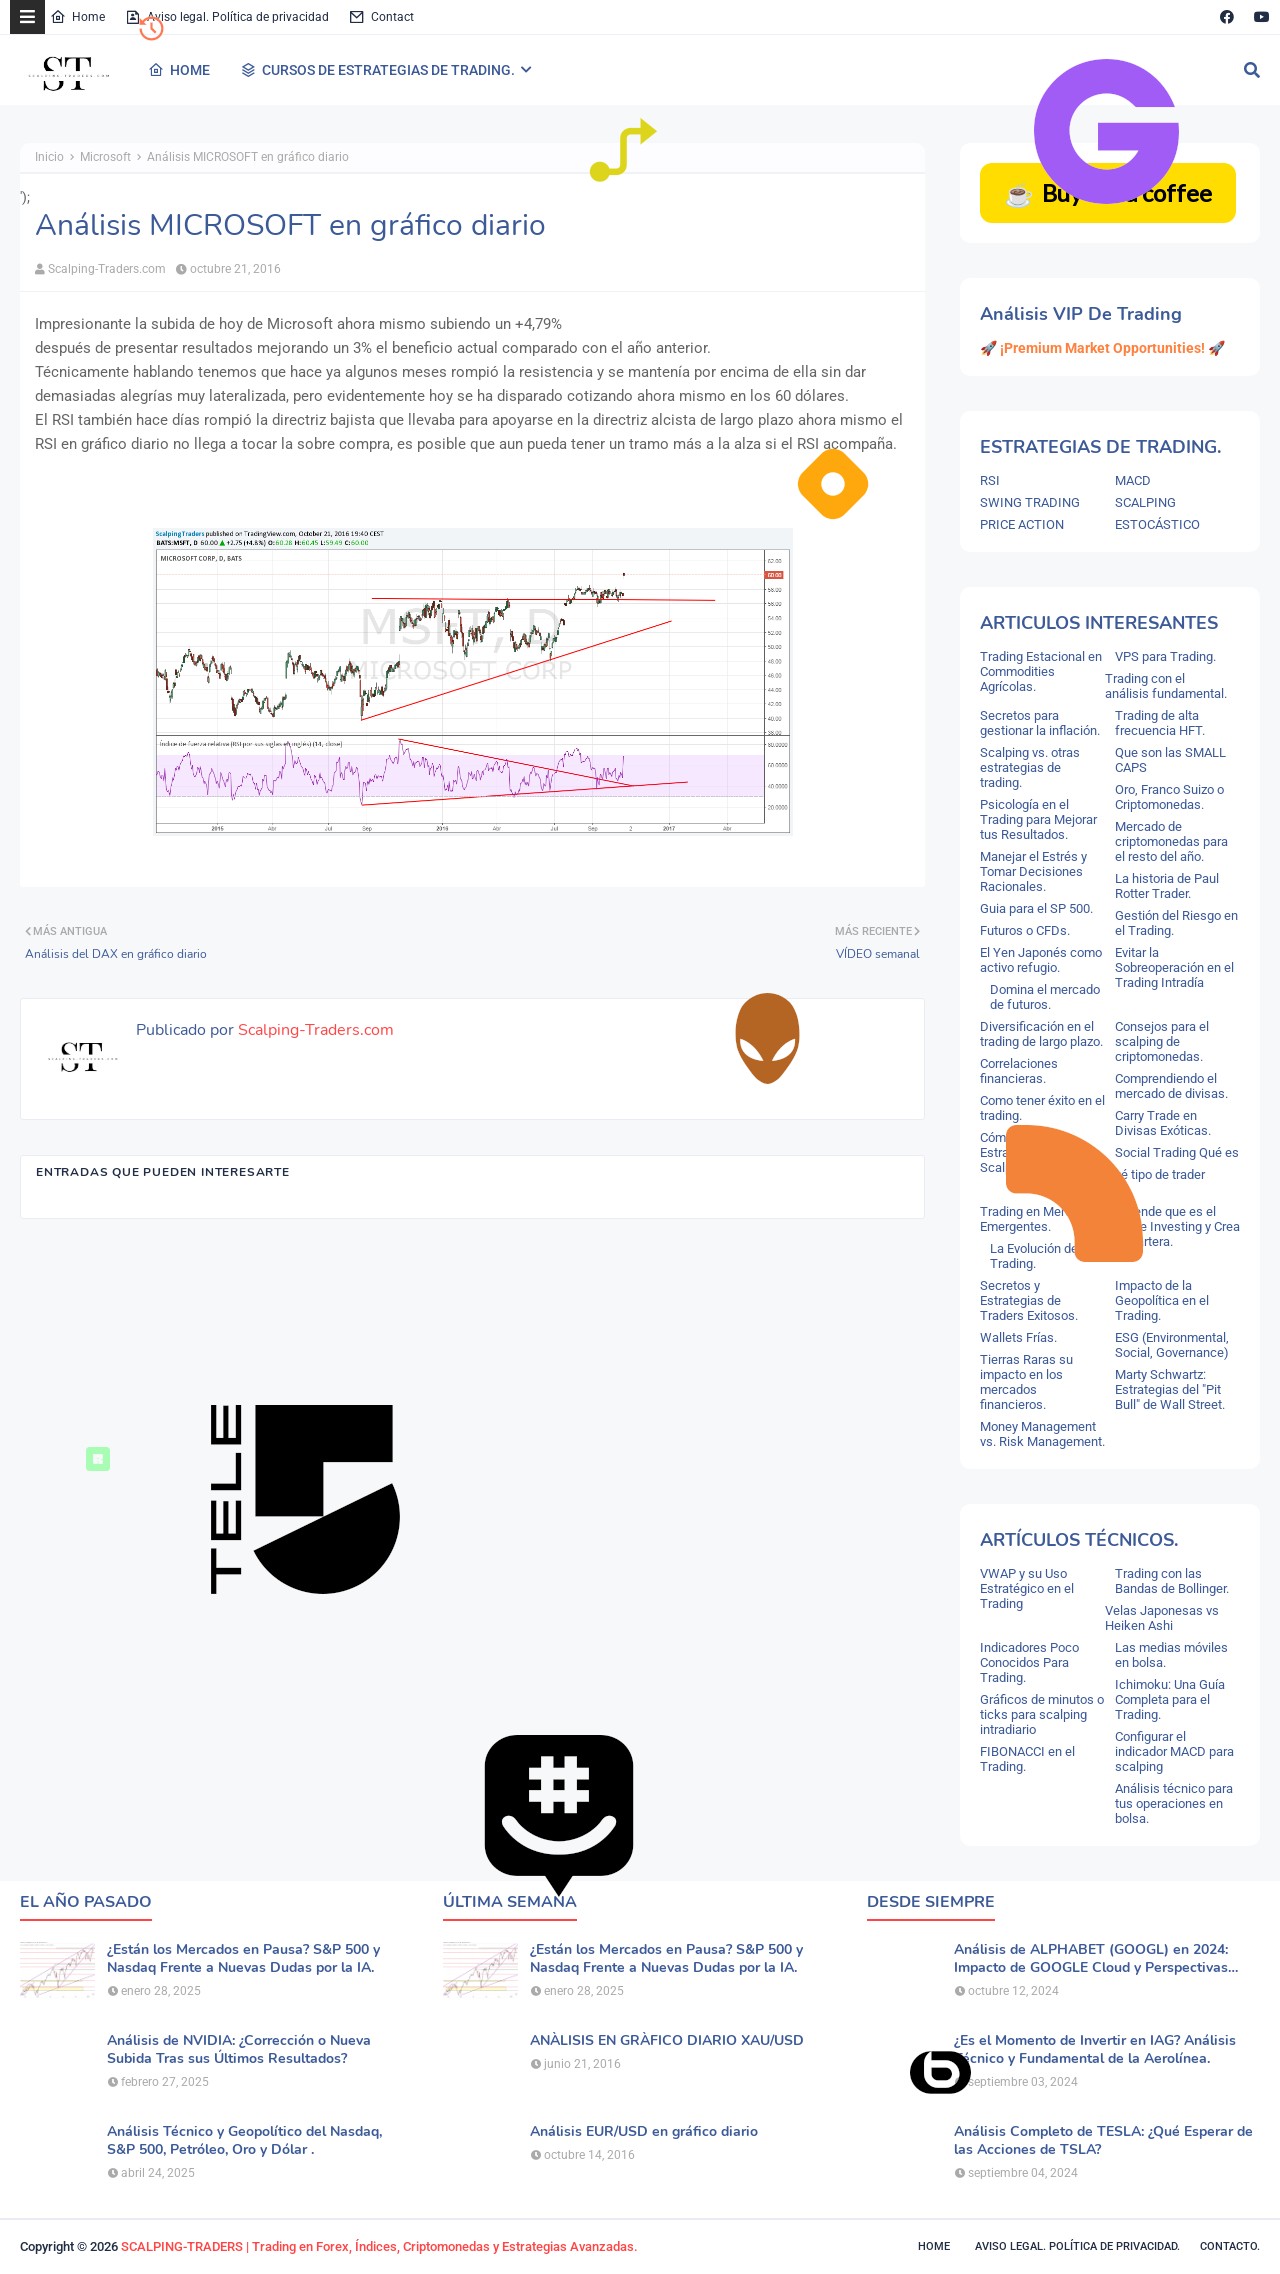  What do you see at coordinates (151, 28) in the screenshot?
I see `view recent activity or history` at bounding box center [151, 28].